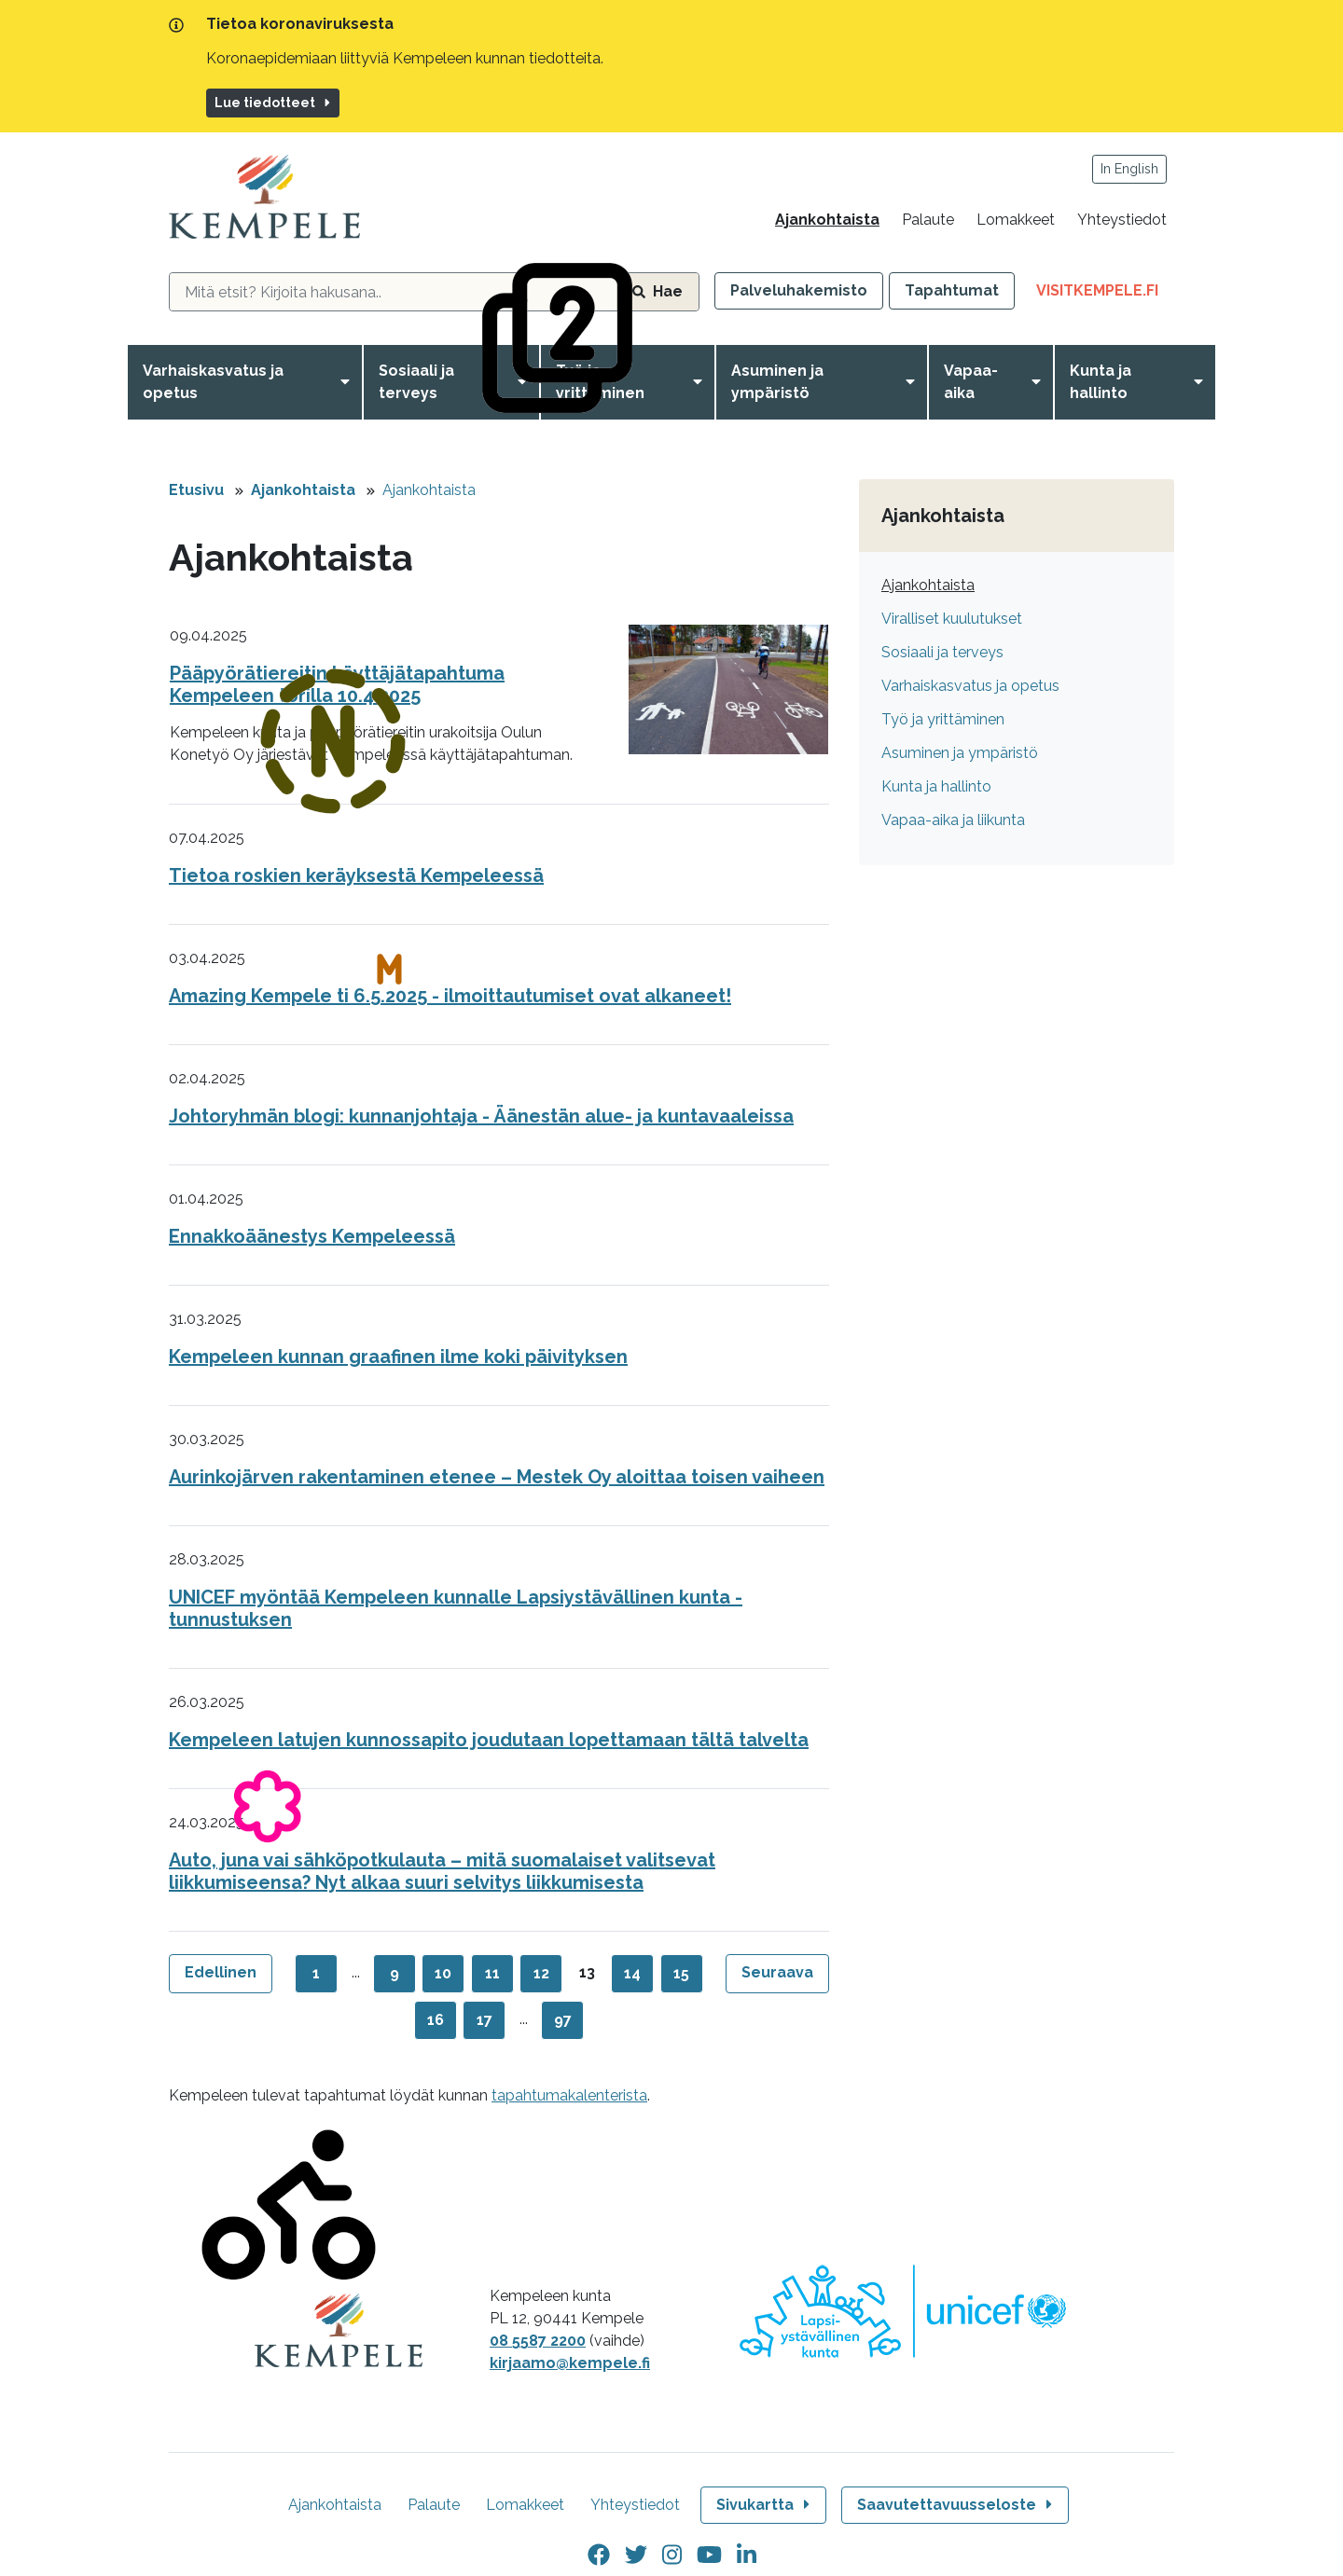  Describe the element at coordinates (333, 741) in the screenshot. I see `indicates a draft or pending status for an item` at that location.